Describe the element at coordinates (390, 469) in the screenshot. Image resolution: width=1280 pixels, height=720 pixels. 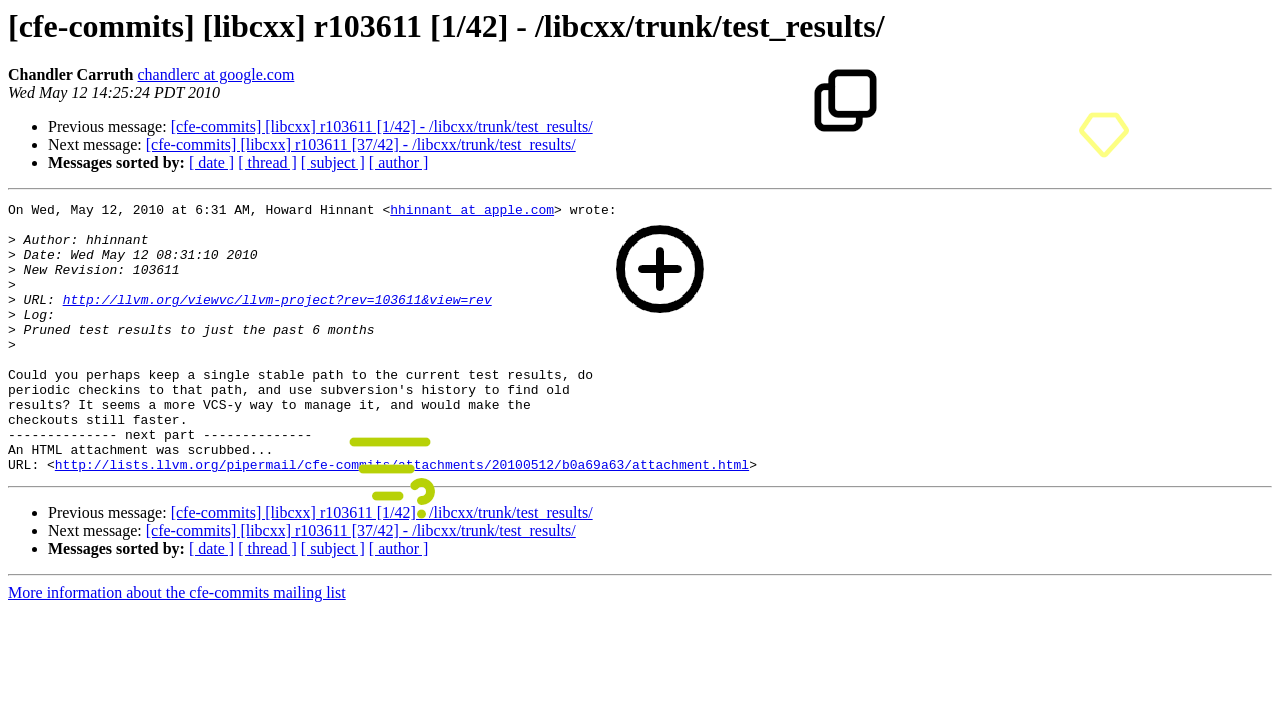
I see `filter settings need attention or review` at that location.